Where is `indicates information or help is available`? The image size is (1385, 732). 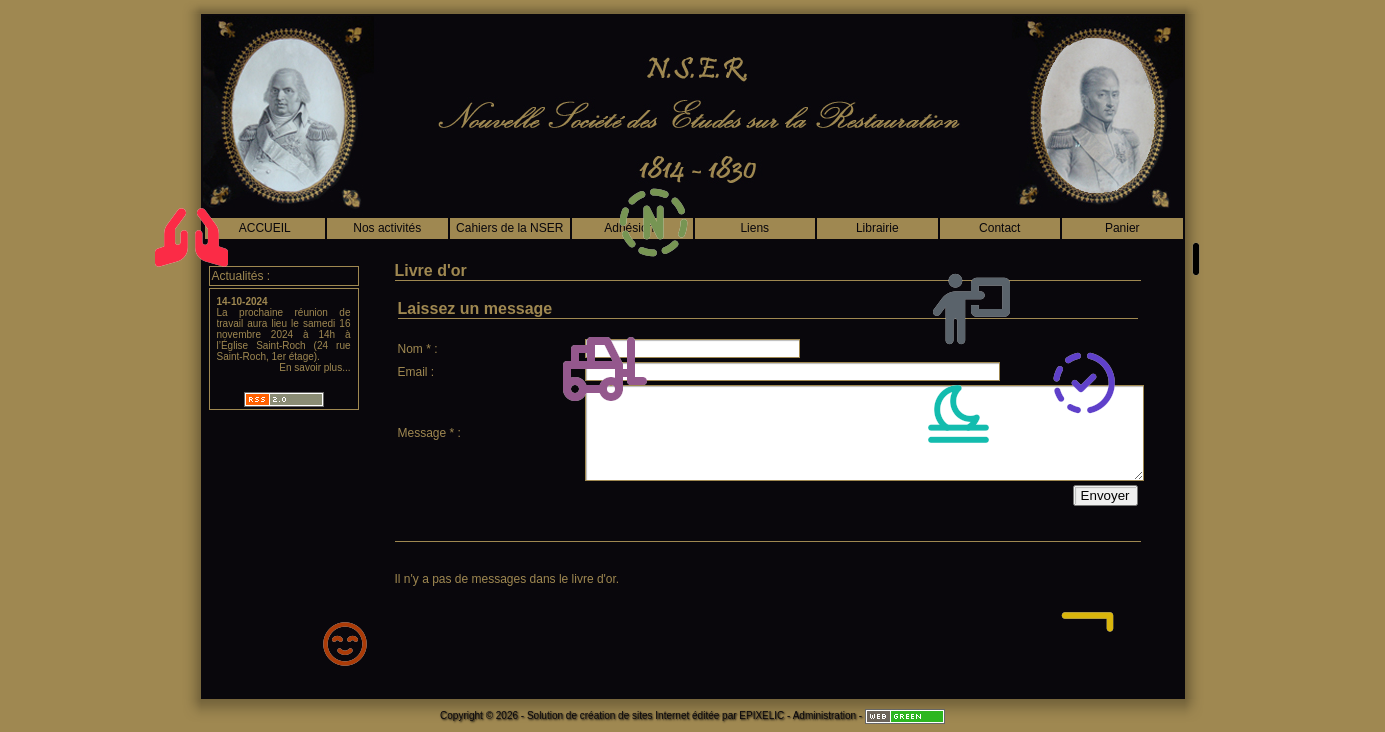
indicates information or help is available is located at coordinates (1196, 259).